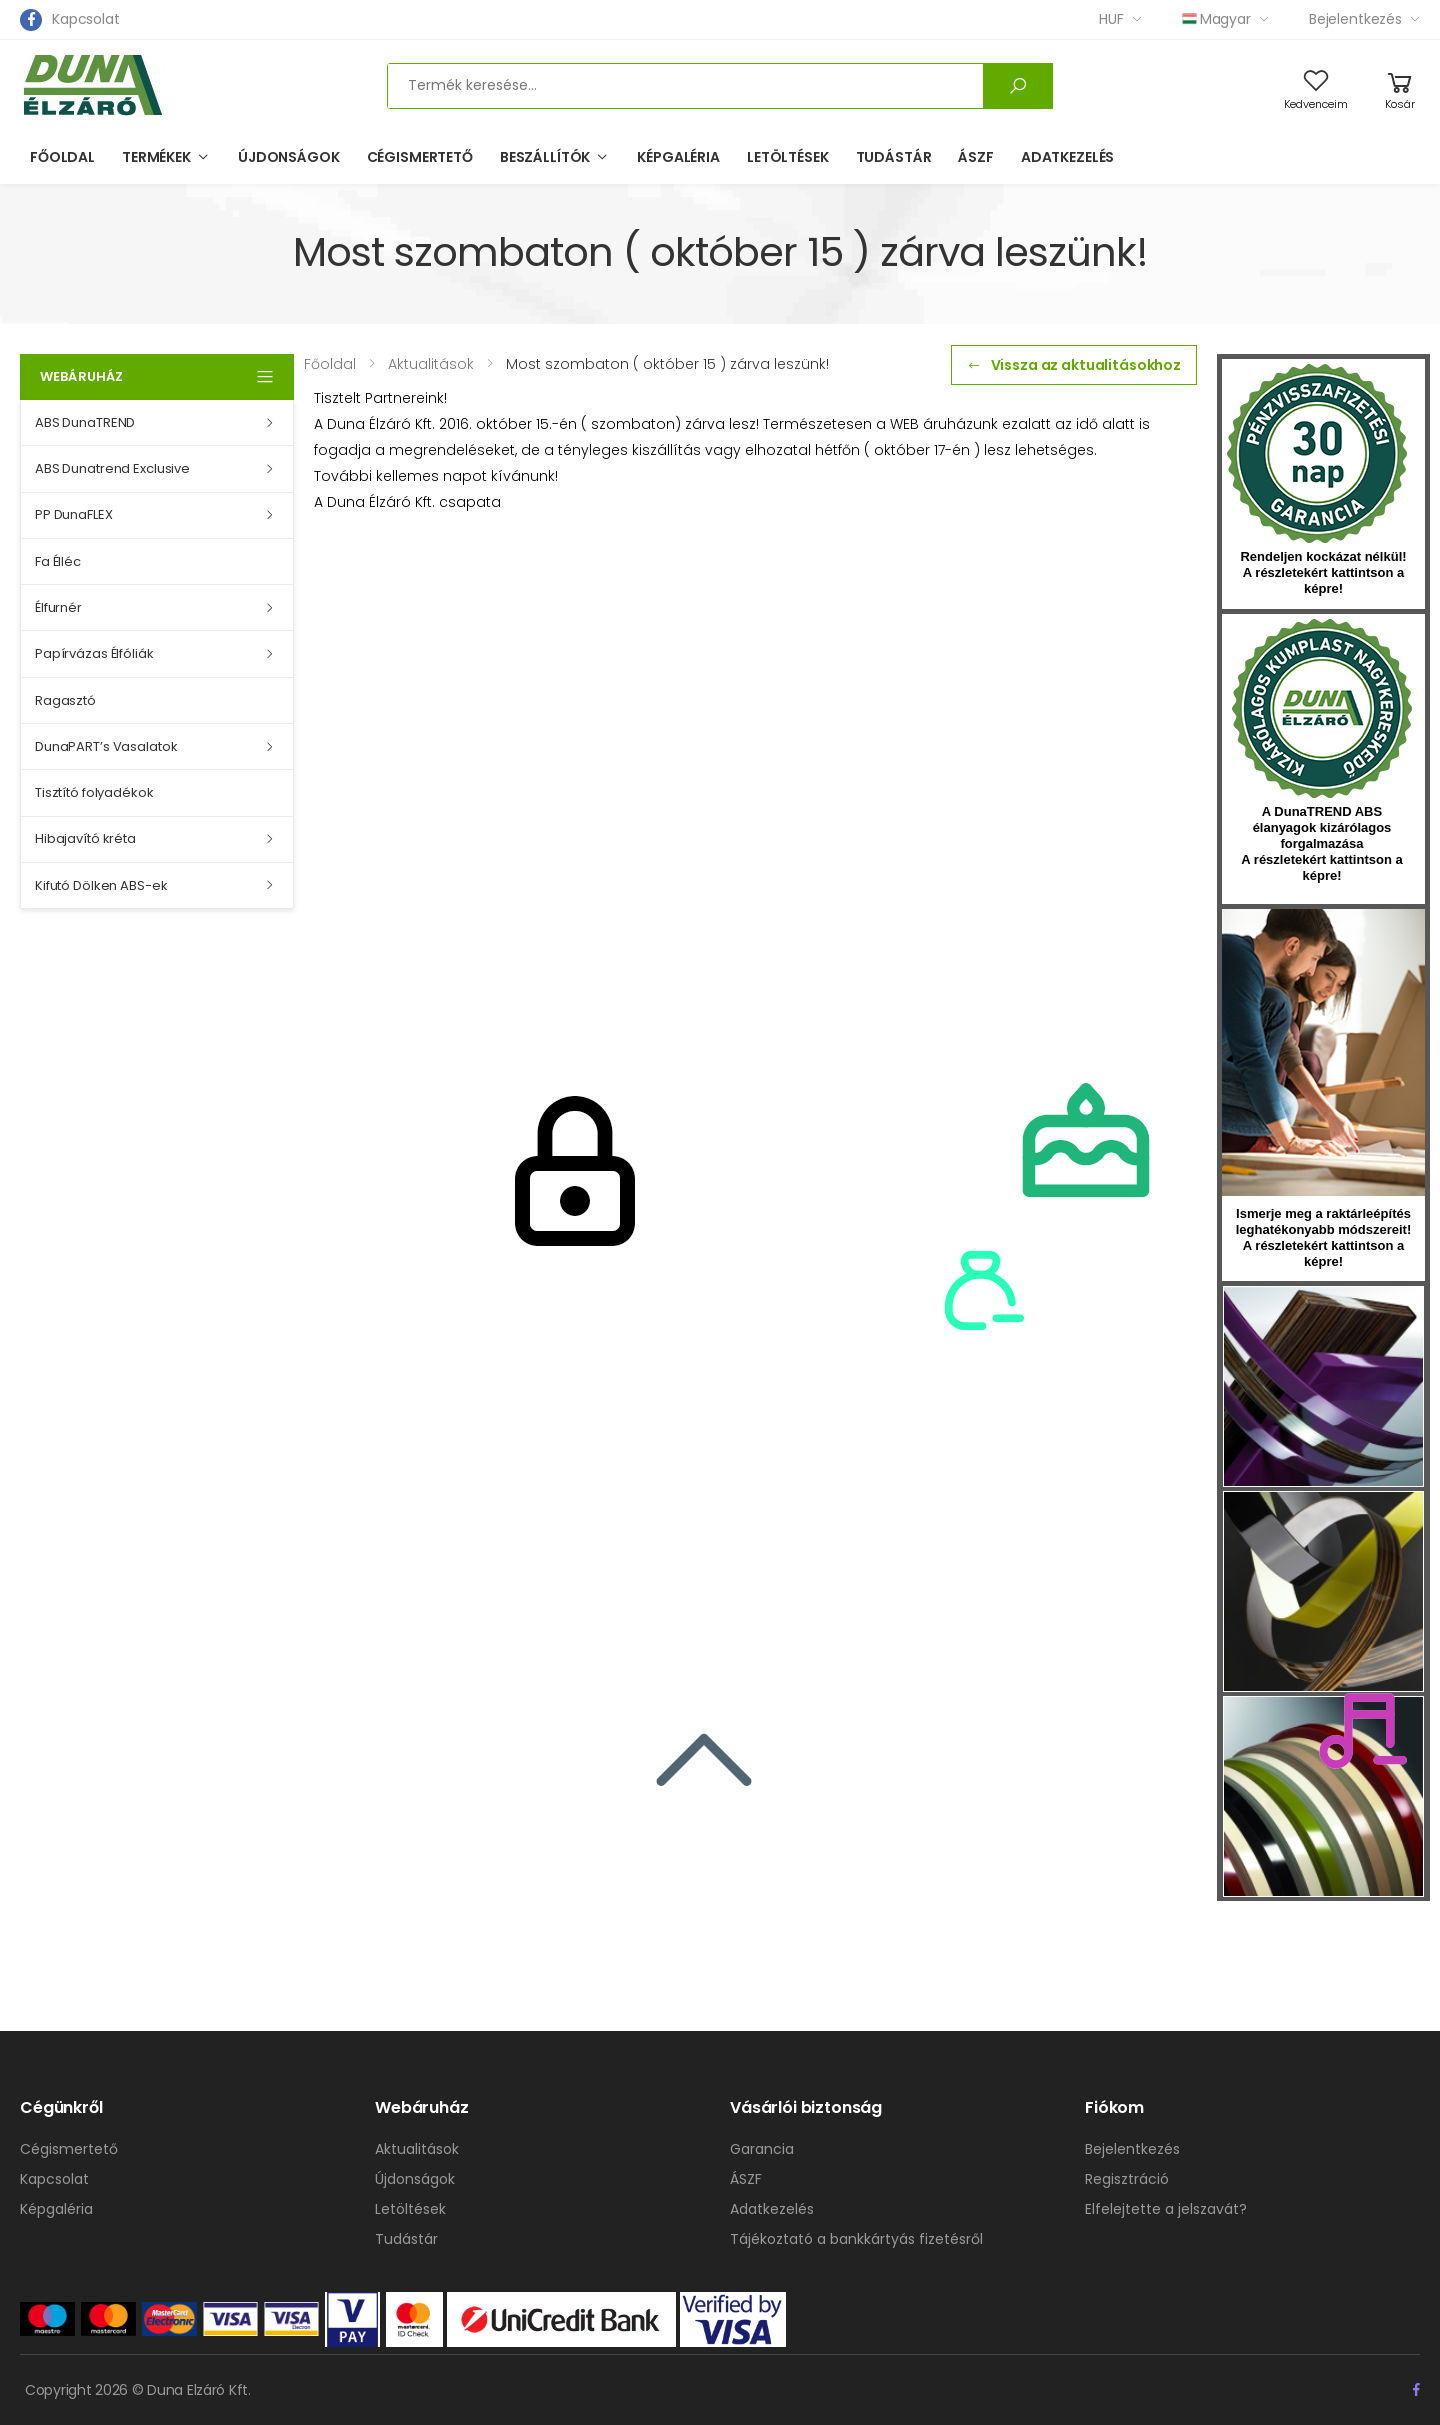 Image resolution: width=1440 pixels, height=2425 pixels. What do you see at coordinates (1086, 1140) in the screenshot?
I see `view birthday or celebration reminders` at bounding box center [1086, 1140].